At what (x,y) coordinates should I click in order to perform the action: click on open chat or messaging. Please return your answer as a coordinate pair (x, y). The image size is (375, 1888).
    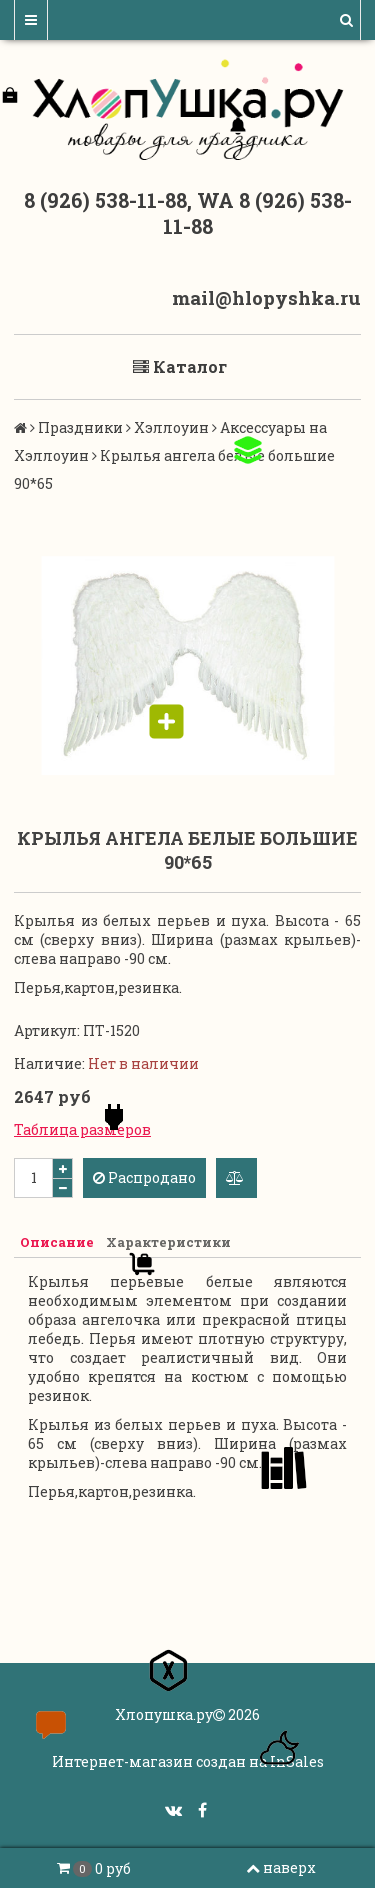
    Looking at the image, I should click on (51, 1725).